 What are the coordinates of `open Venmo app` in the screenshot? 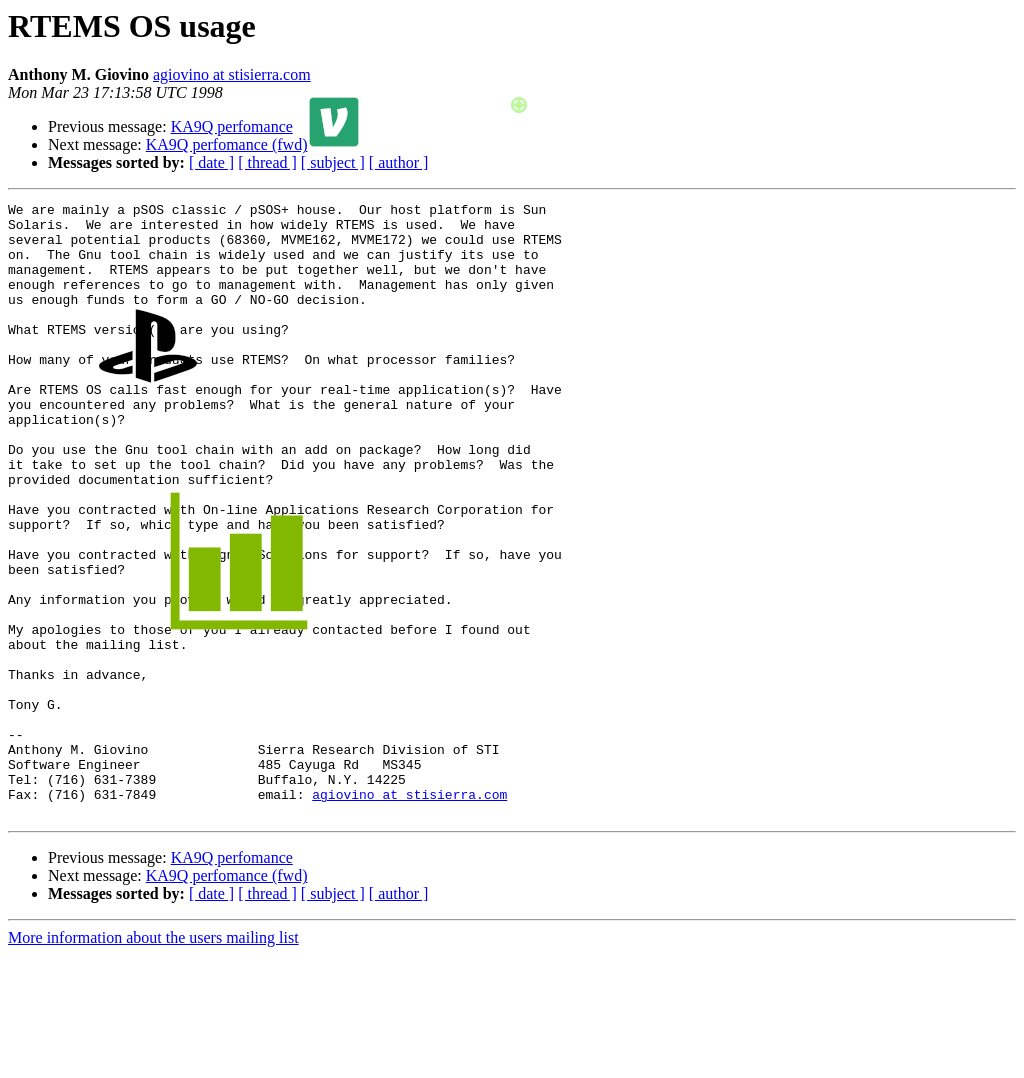 It's located at (334, 122).